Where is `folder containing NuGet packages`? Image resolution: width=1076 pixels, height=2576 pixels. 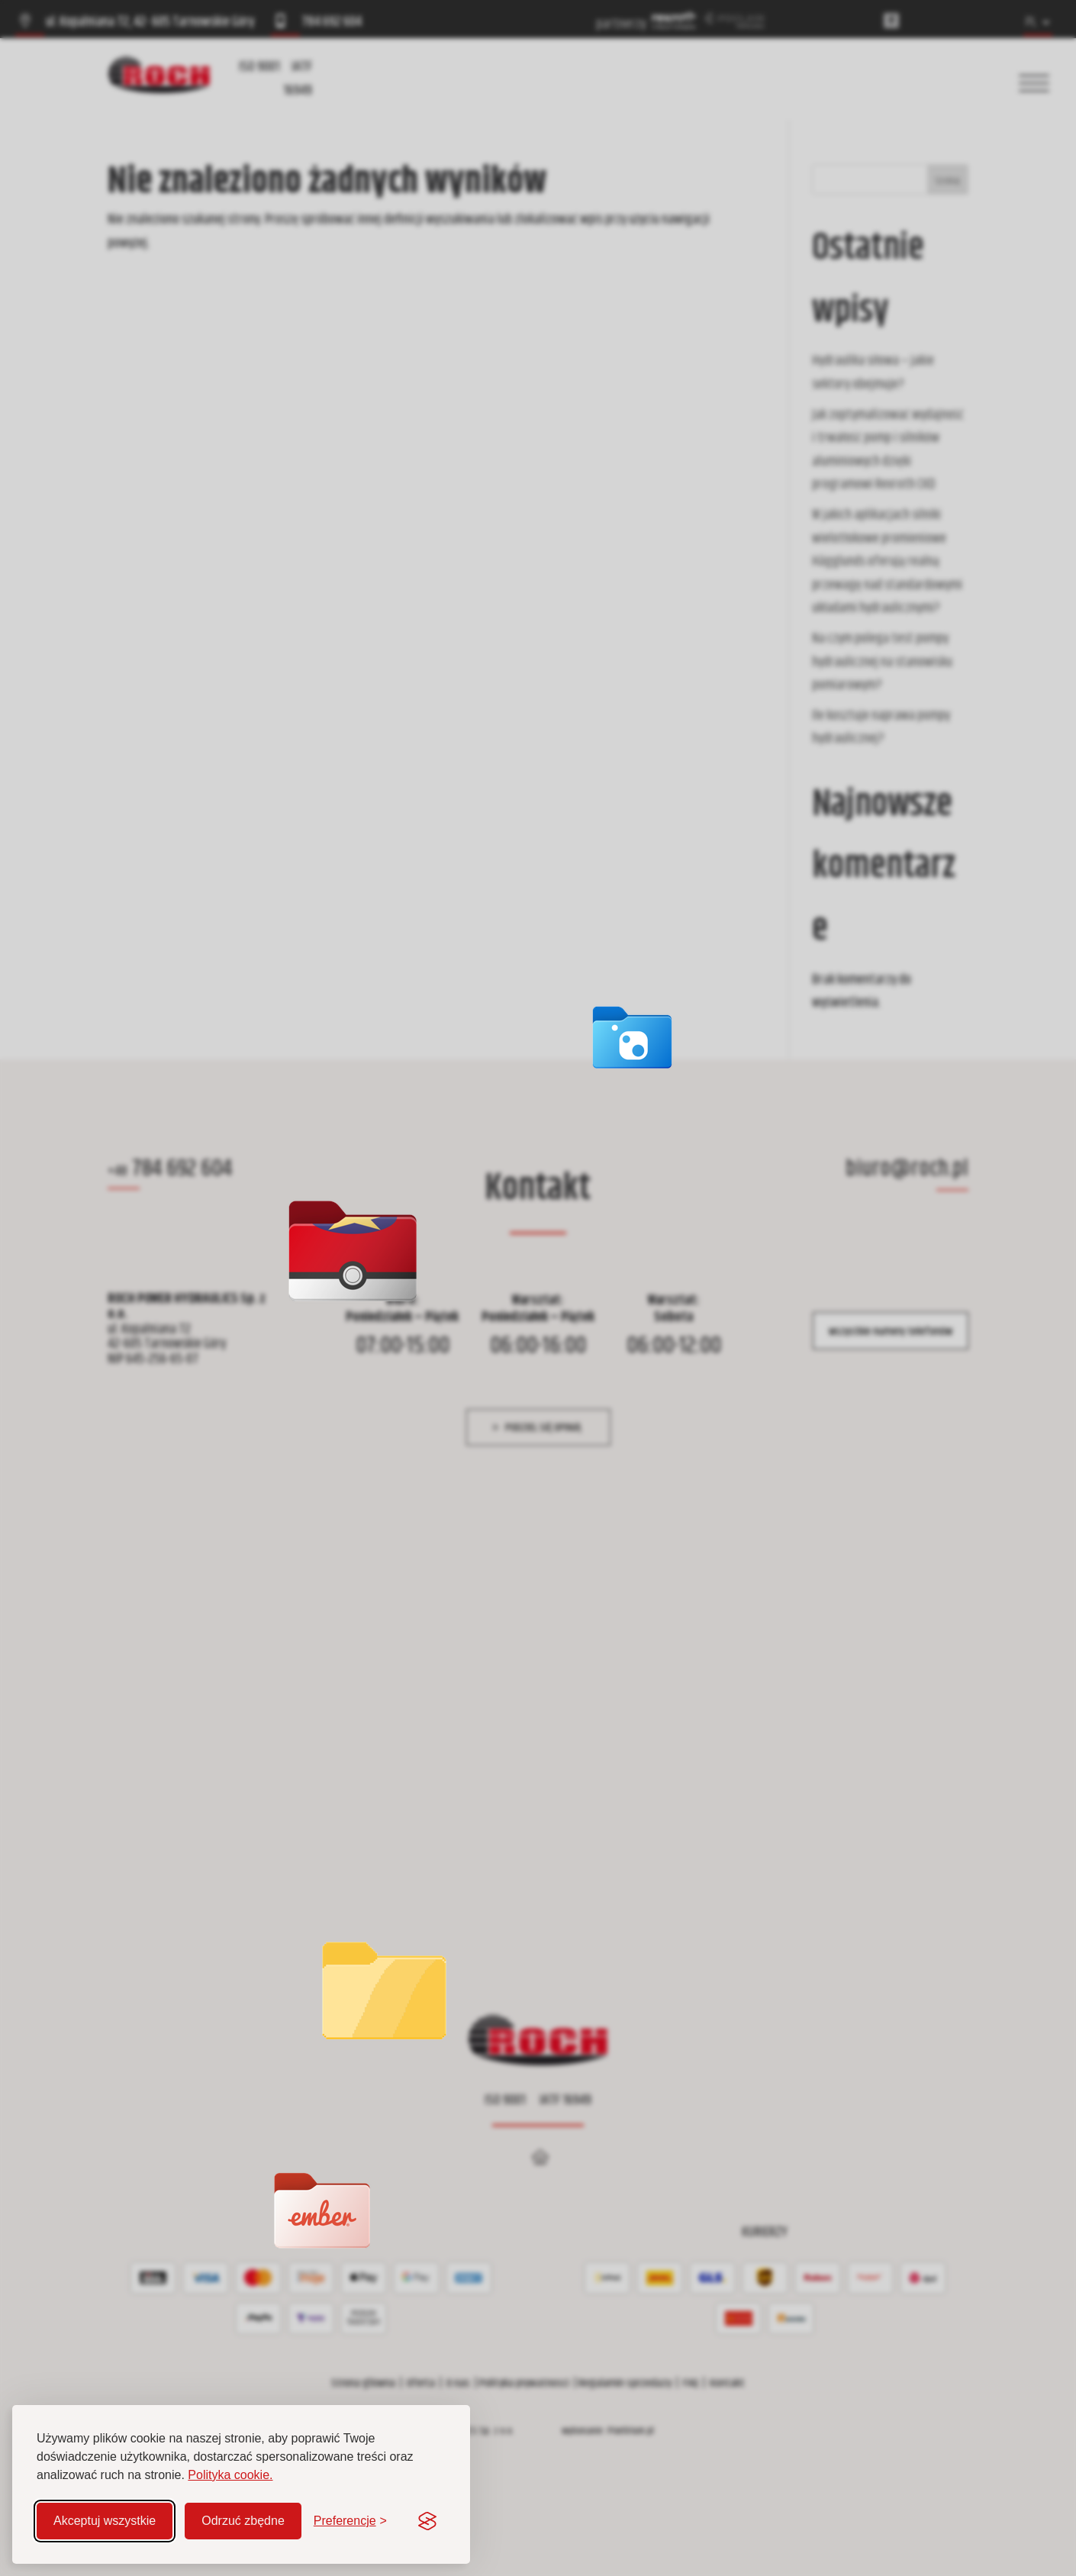 folder containing NuGet packages is located at coordinates (632, 1040).